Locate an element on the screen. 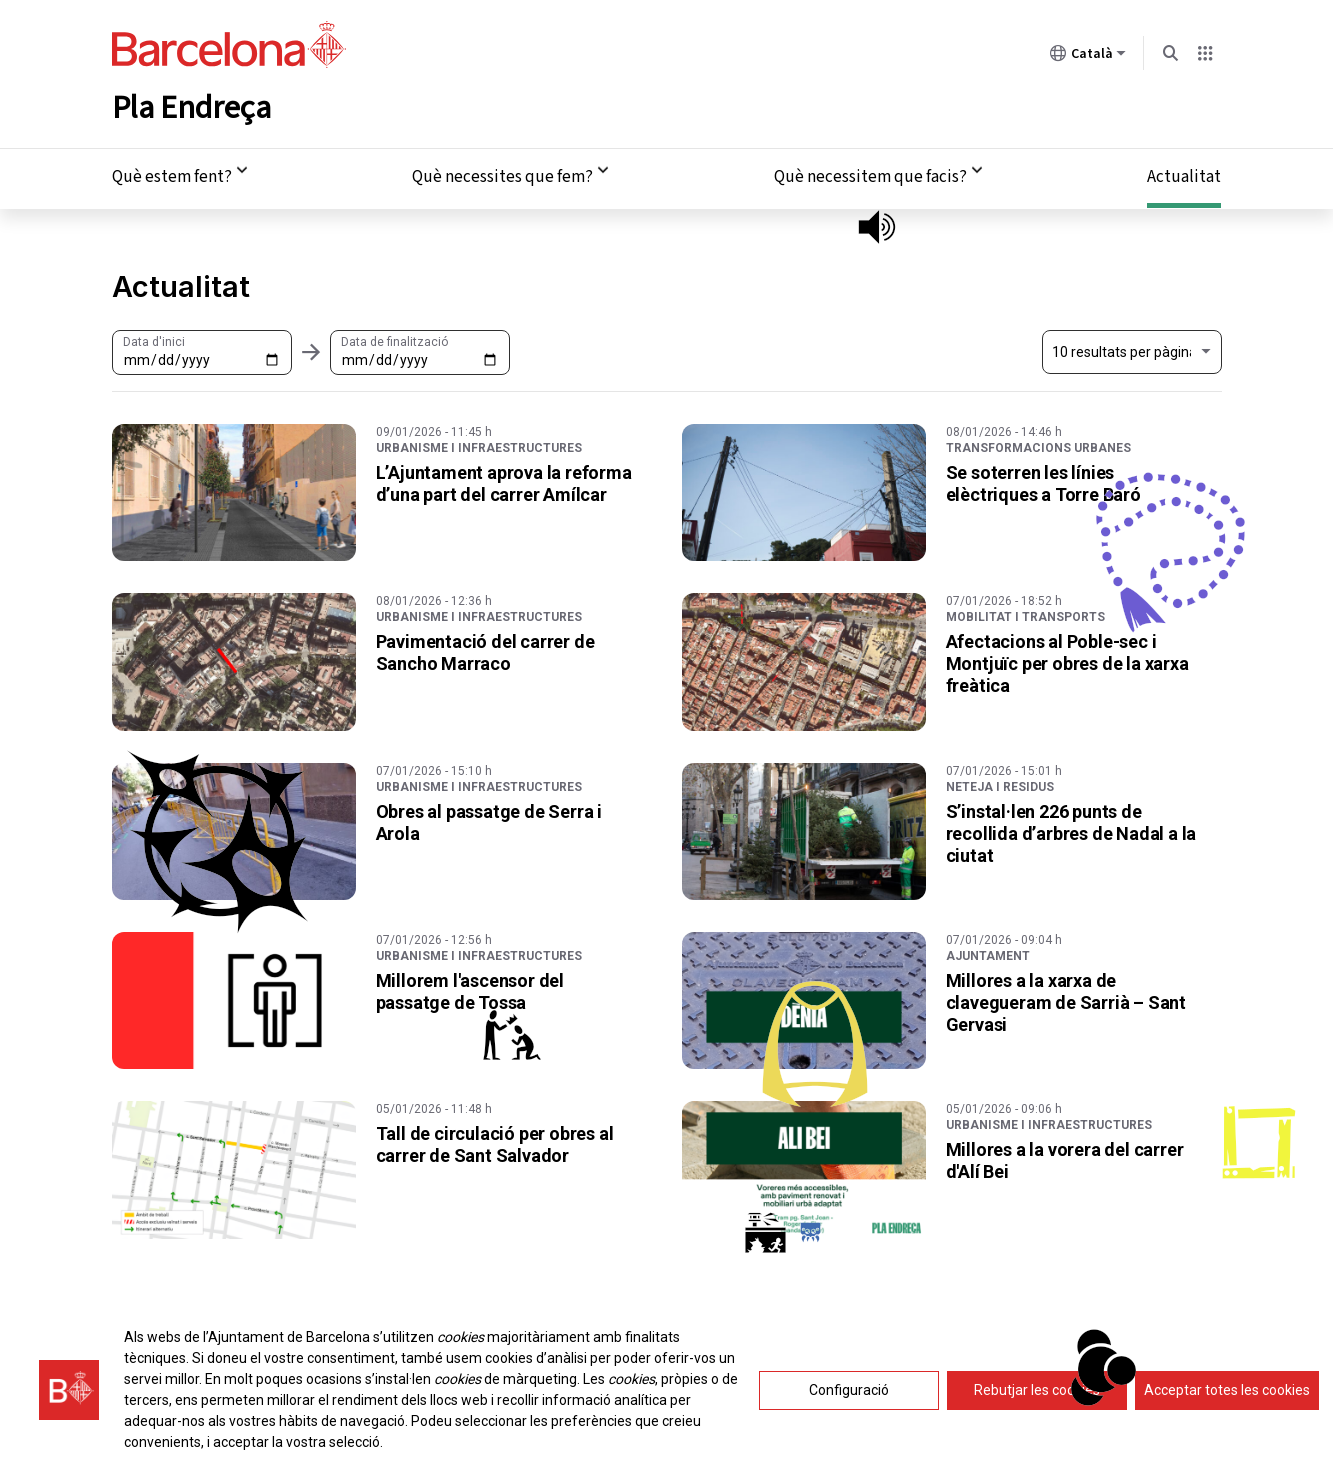 The height and width of the screenshot is (1481, 1333). adjust volume or sound settings is located at coordinates (877, 227).